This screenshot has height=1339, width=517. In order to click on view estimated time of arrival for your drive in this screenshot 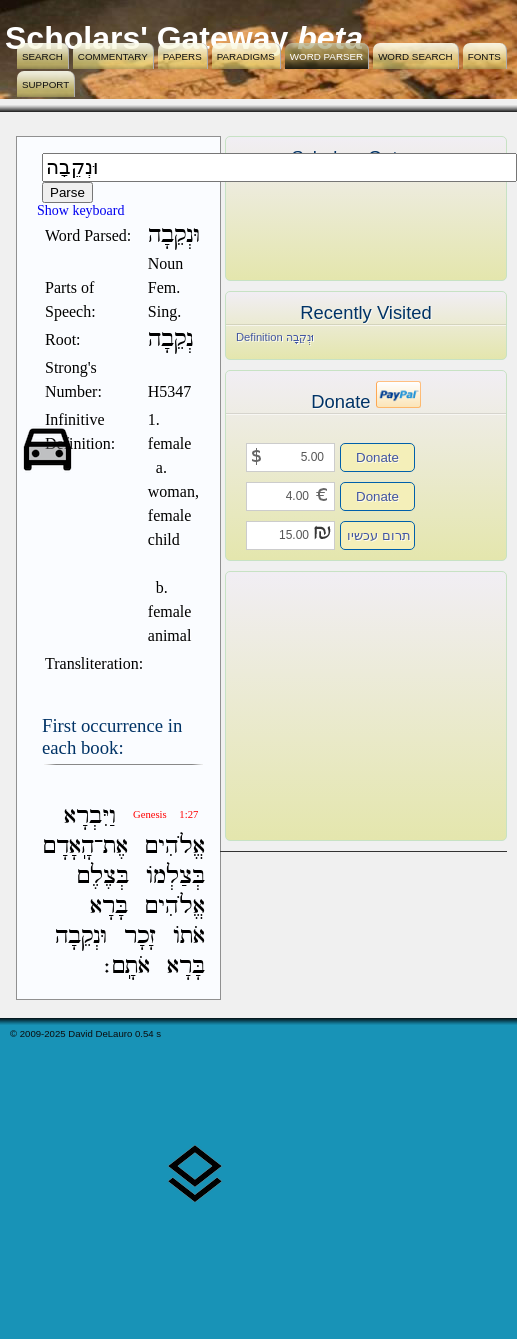, I will do `click(47, 449)`.